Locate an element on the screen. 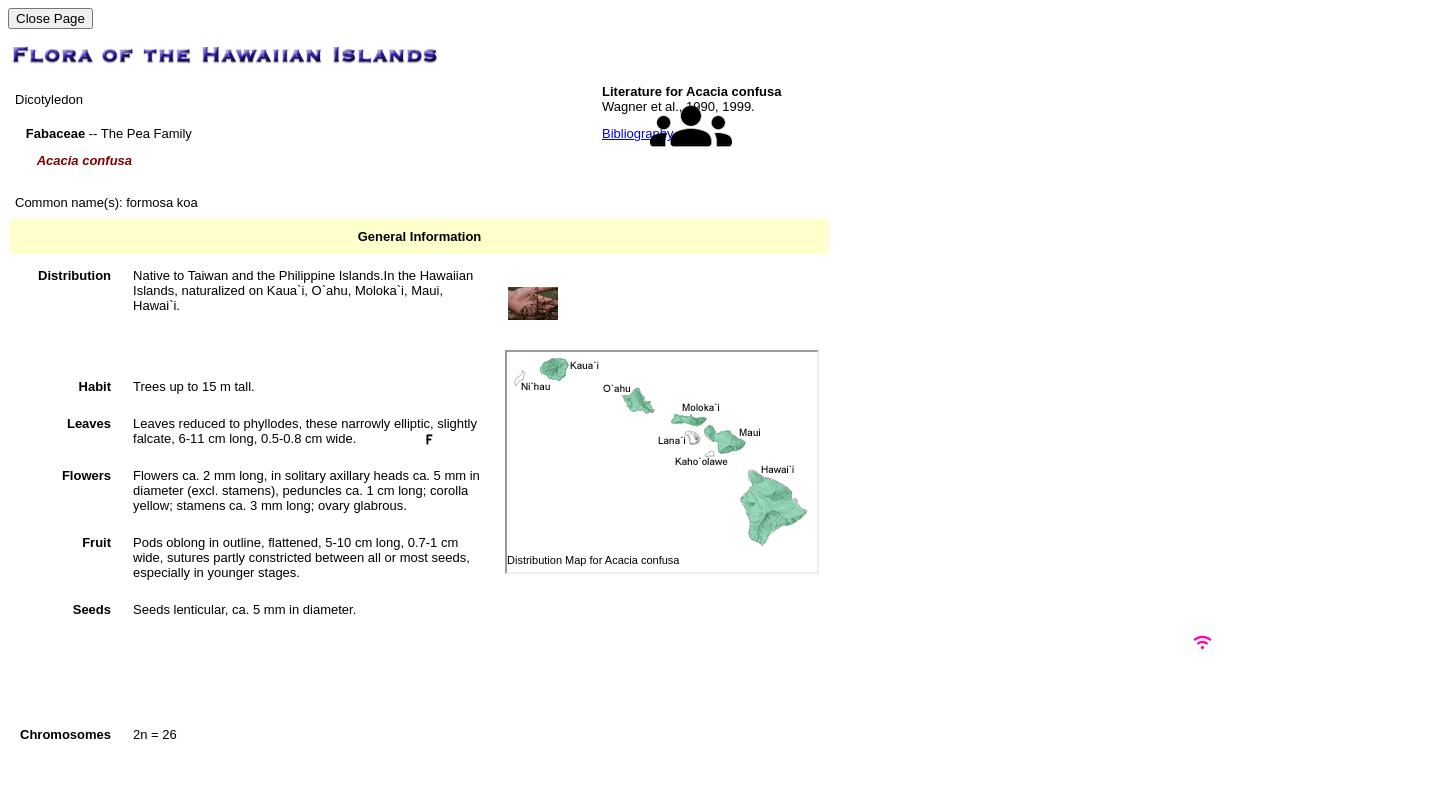  view or manage groups is located at coordinates (691, 126).